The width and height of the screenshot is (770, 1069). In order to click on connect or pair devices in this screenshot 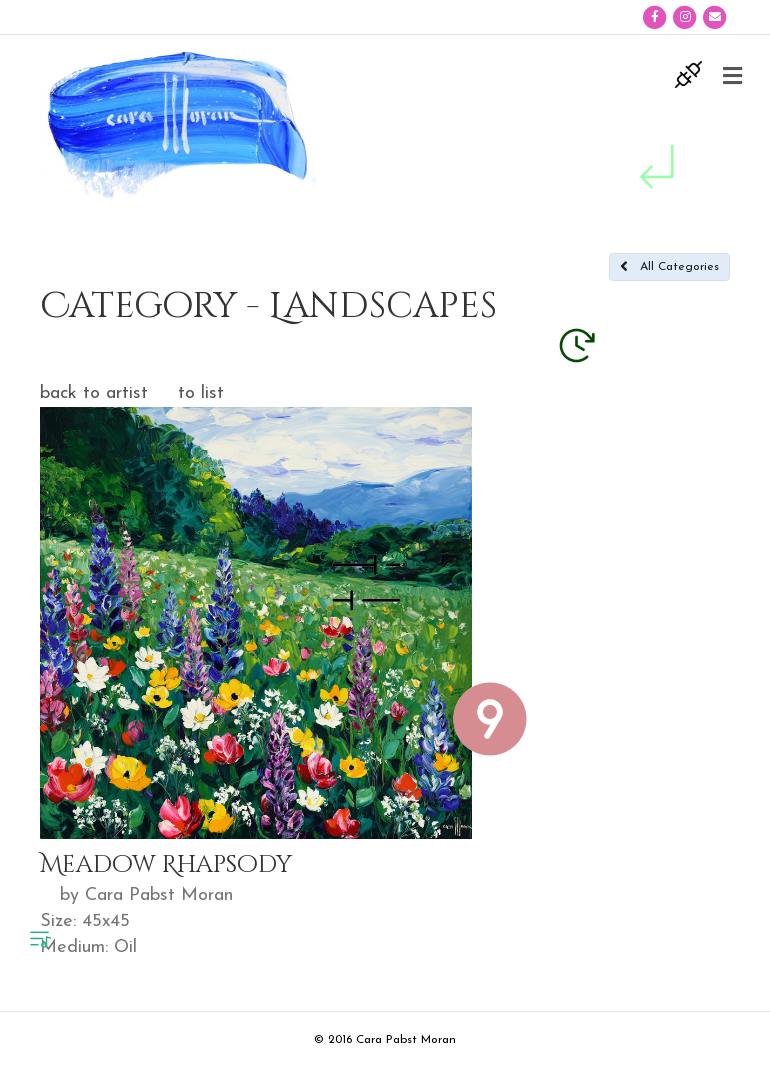, I will do `click(688, 74)`.